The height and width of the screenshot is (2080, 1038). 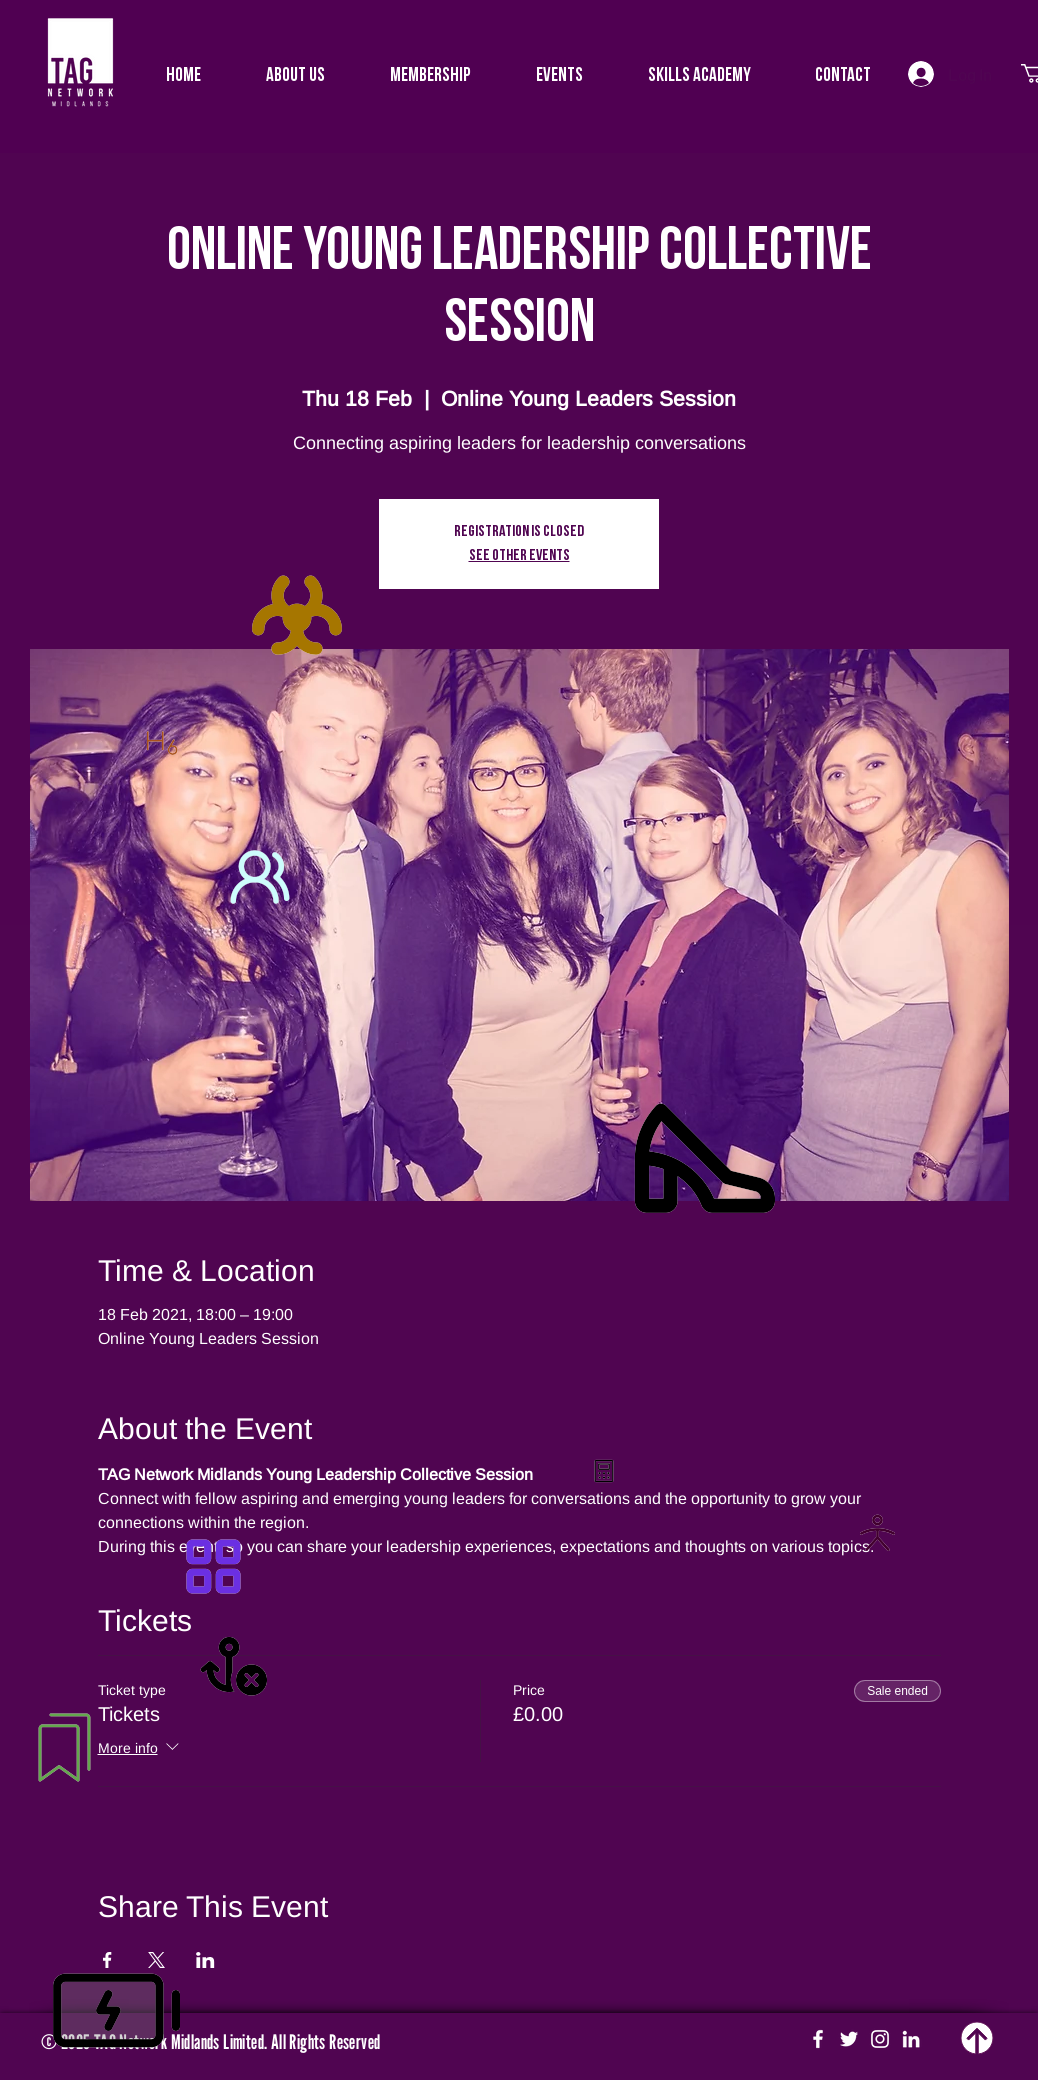 I want to click on indicates hazardous or biohazardous material warning, so click(x=297, y=618).